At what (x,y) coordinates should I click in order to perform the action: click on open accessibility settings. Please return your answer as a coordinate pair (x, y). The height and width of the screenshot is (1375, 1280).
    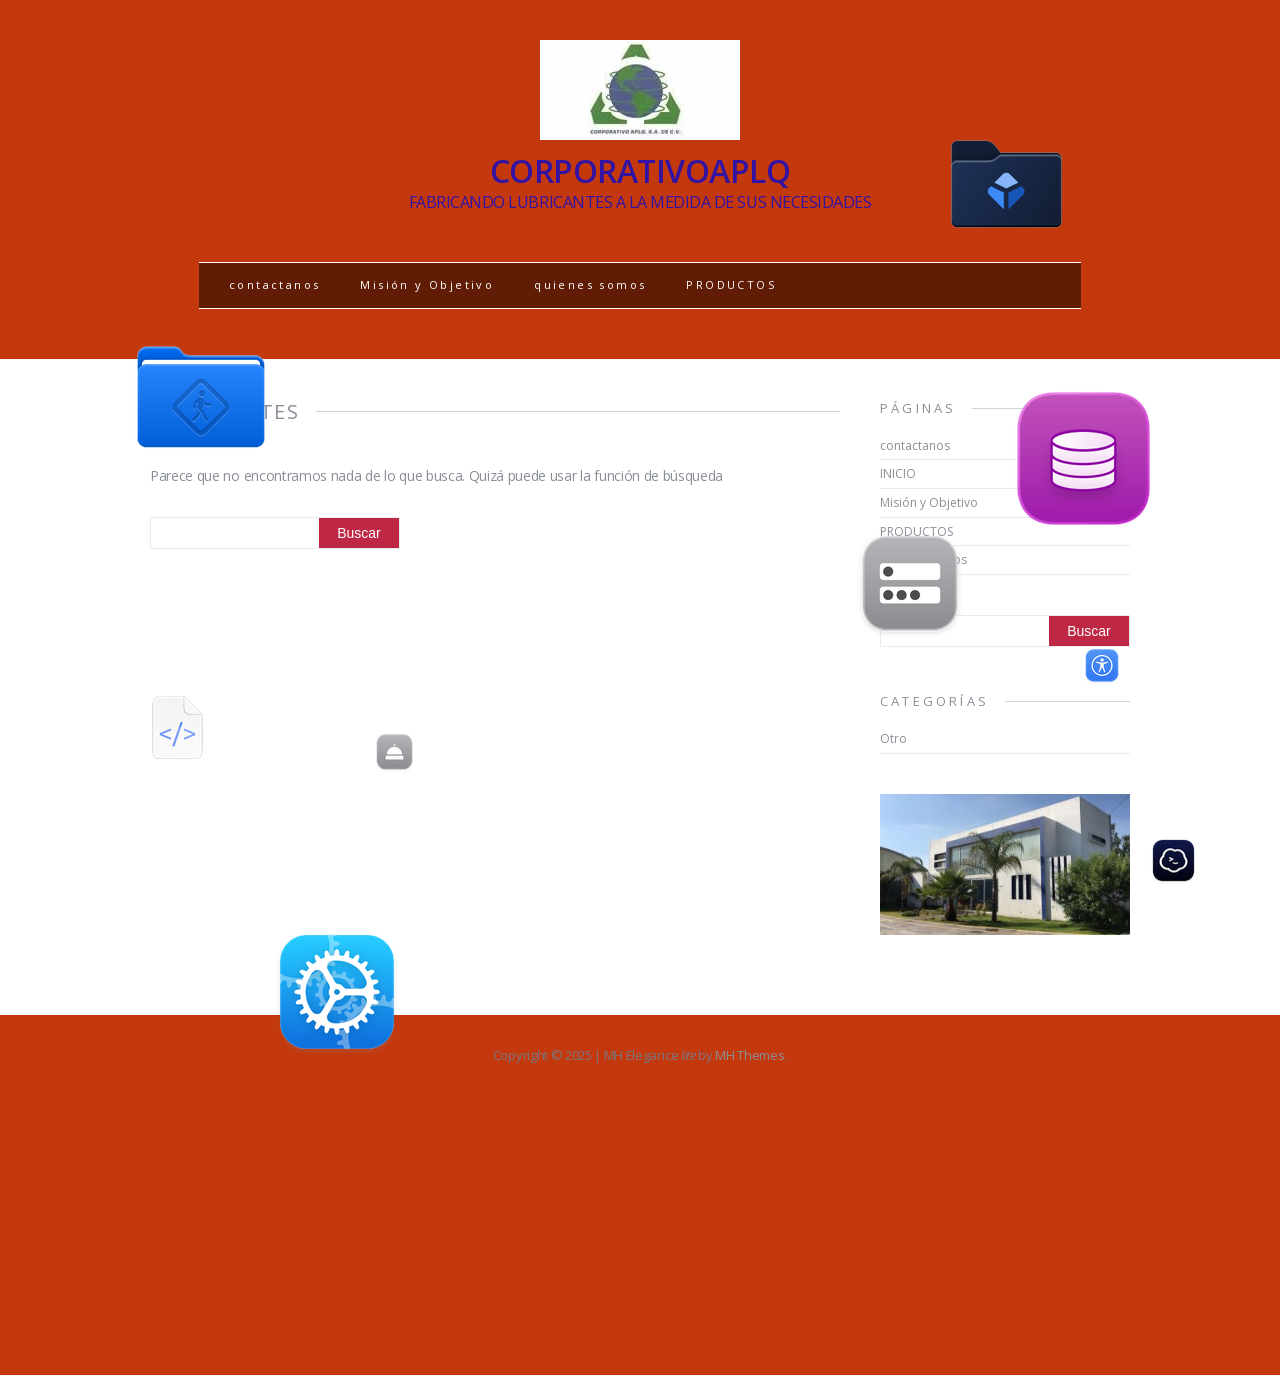
    Looking at the image, I should click on (1102, 666).